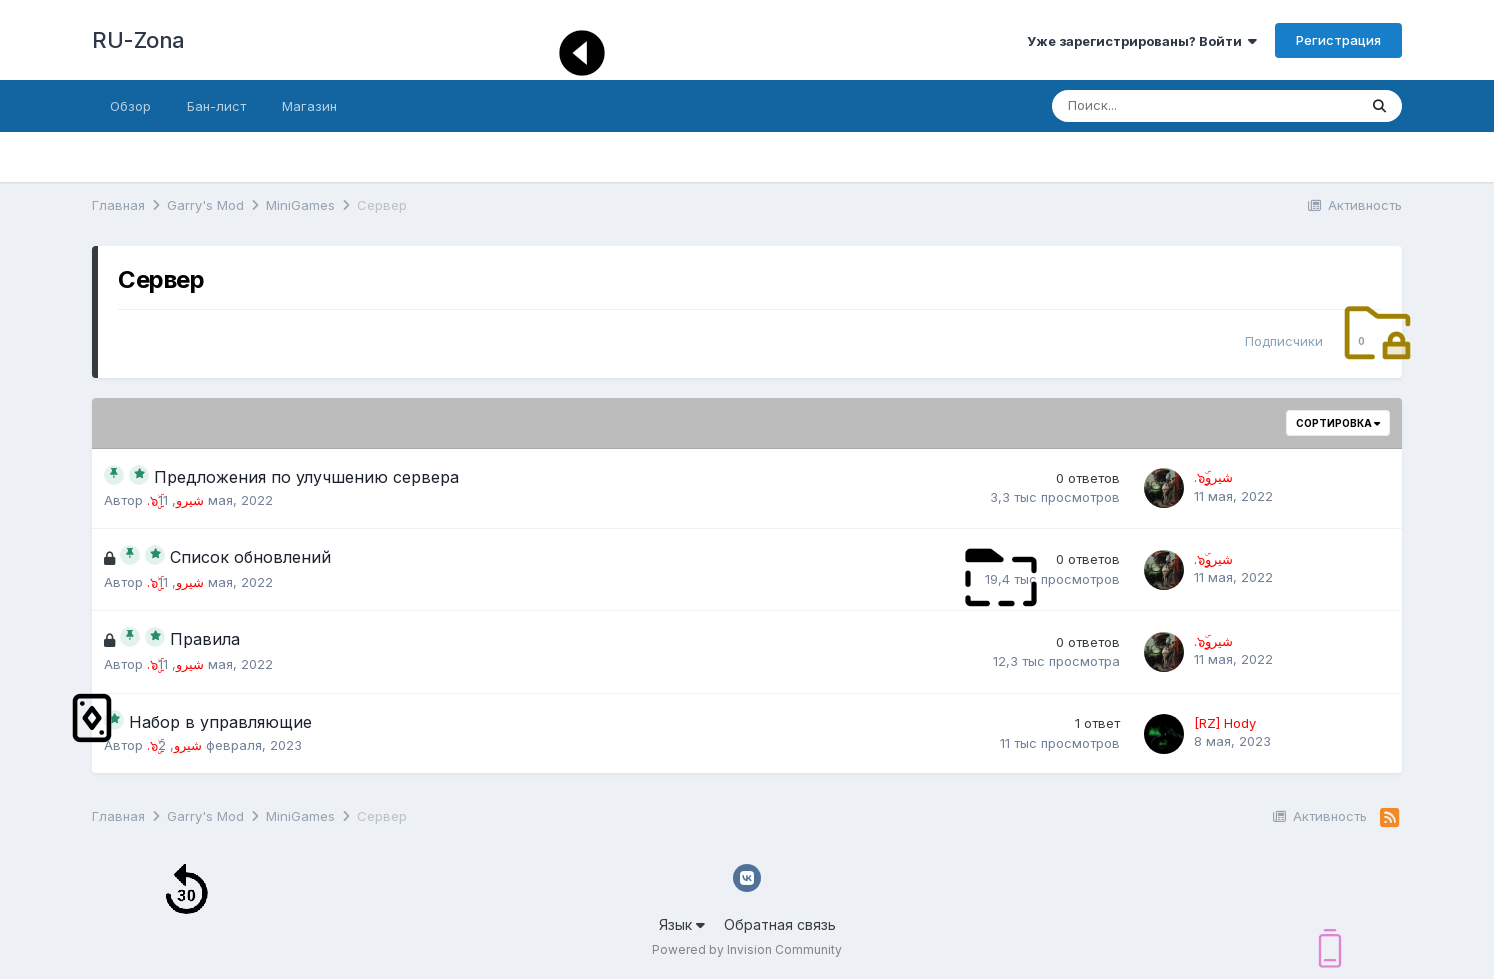 The height and width of the screenshot is (979, 1494). What do you see at coordinates (92, 718) in the screenshot?
I see `open card game or play cards` at bounding box center [92, 718].